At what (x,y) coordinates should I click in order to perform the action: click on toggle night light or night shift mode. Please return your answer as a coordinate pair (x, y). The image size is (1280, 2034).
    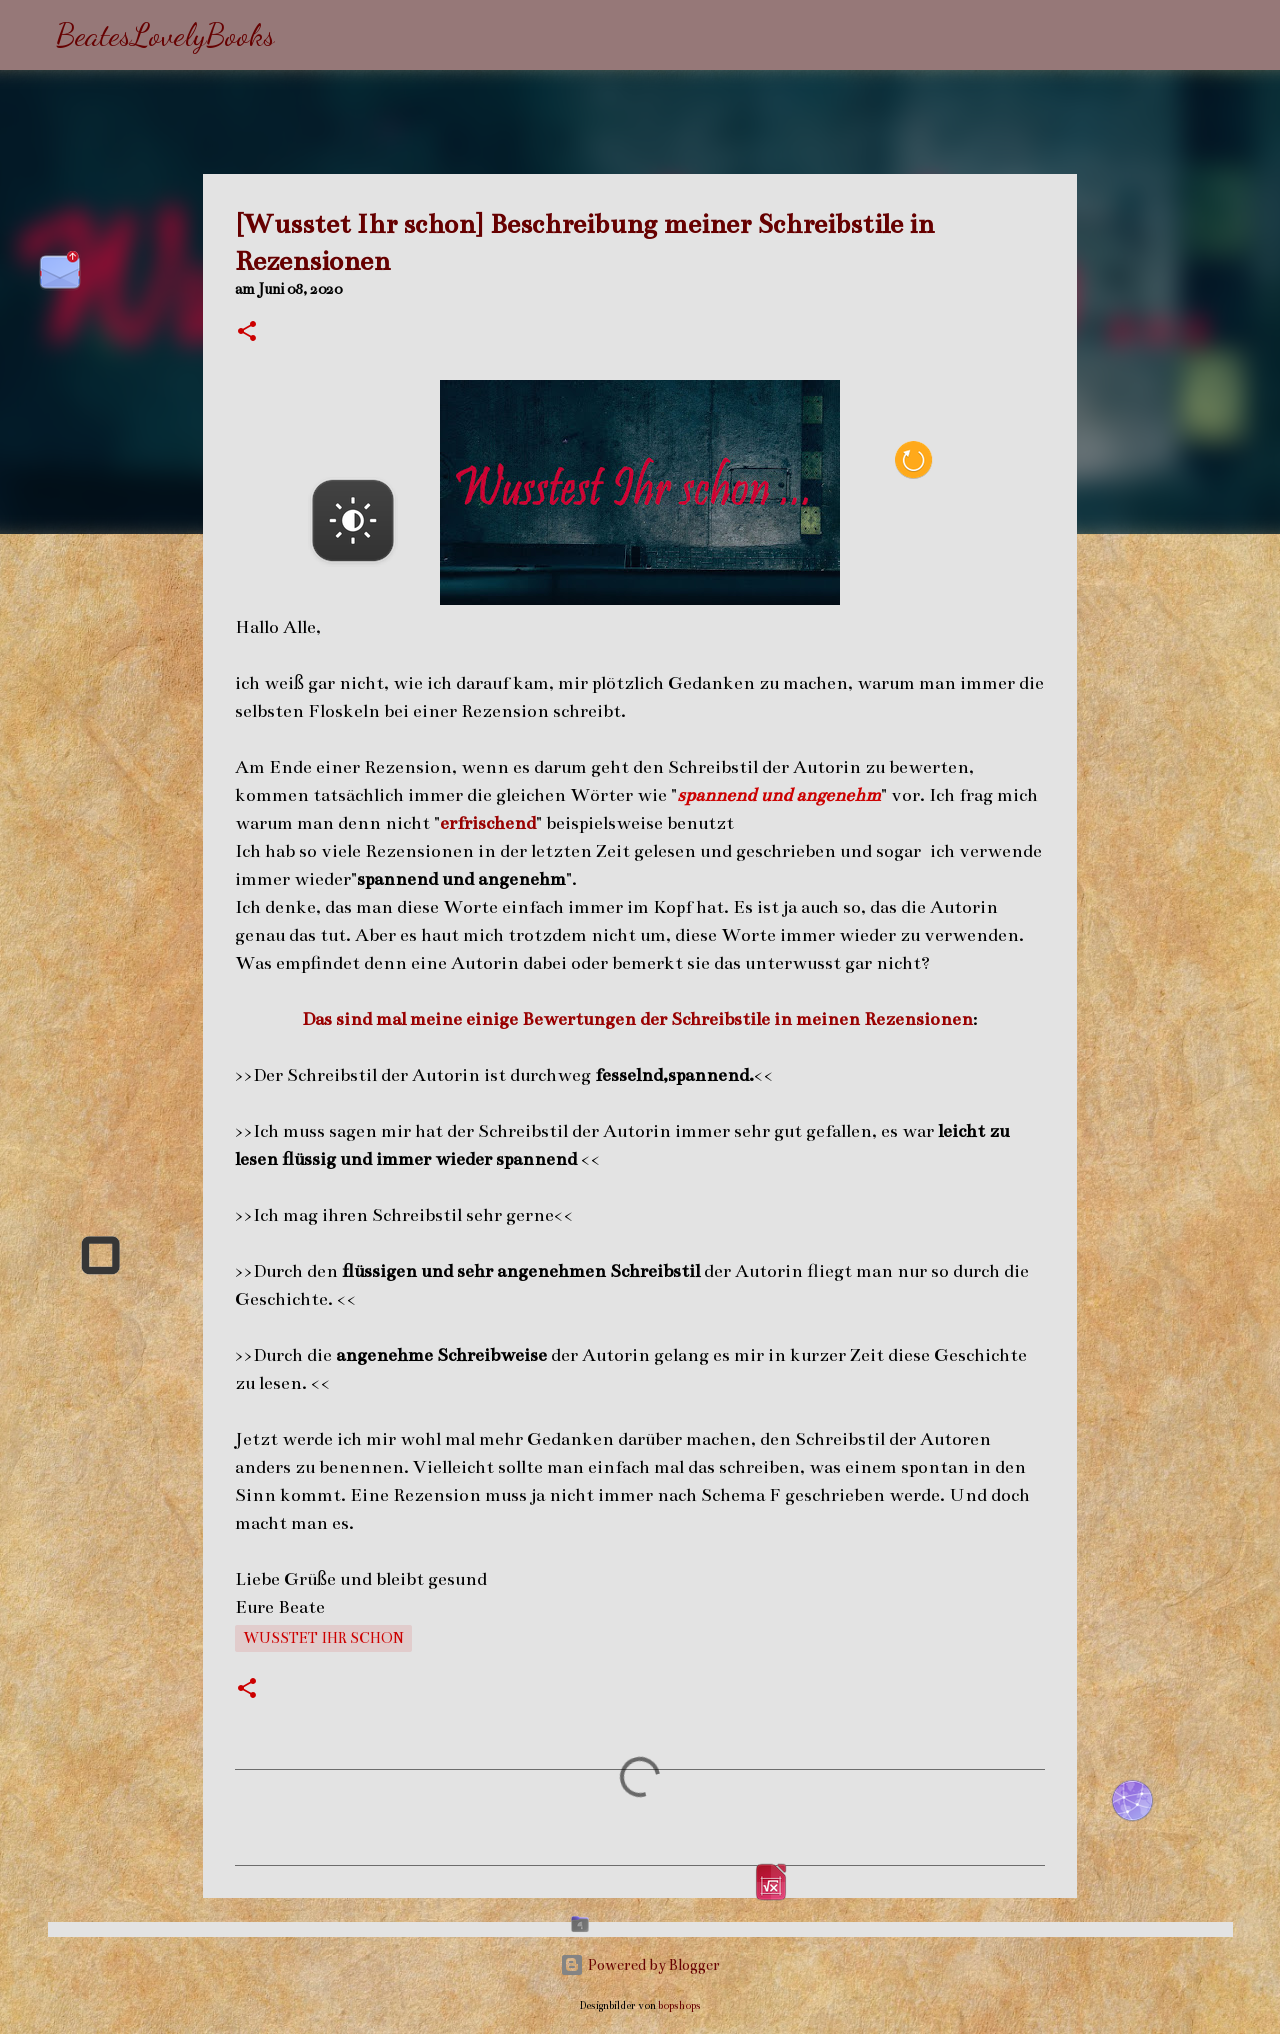
    Looking at the image, I should click on (353, 522).